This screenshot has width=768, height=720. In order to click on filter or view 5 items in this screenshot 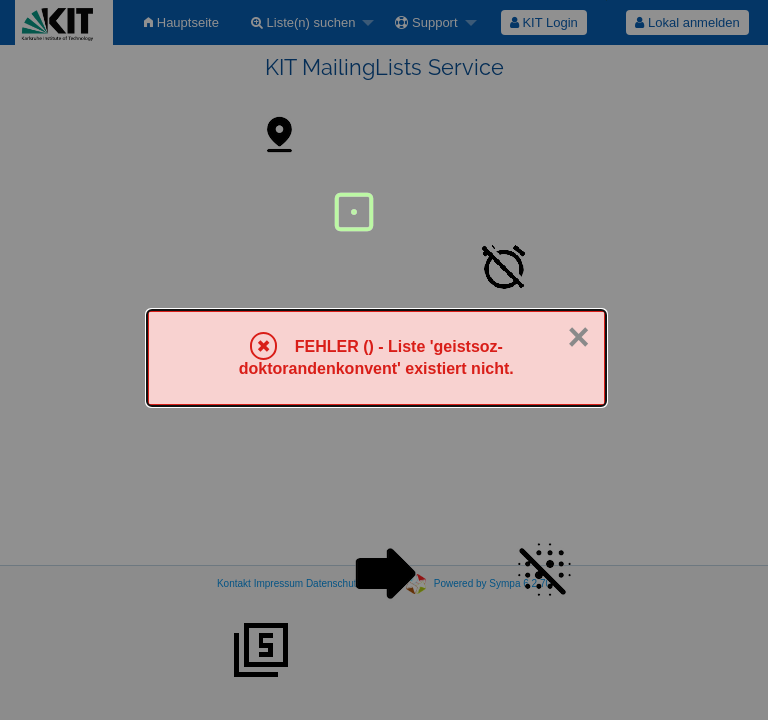, I will do `click(261, 650)`.